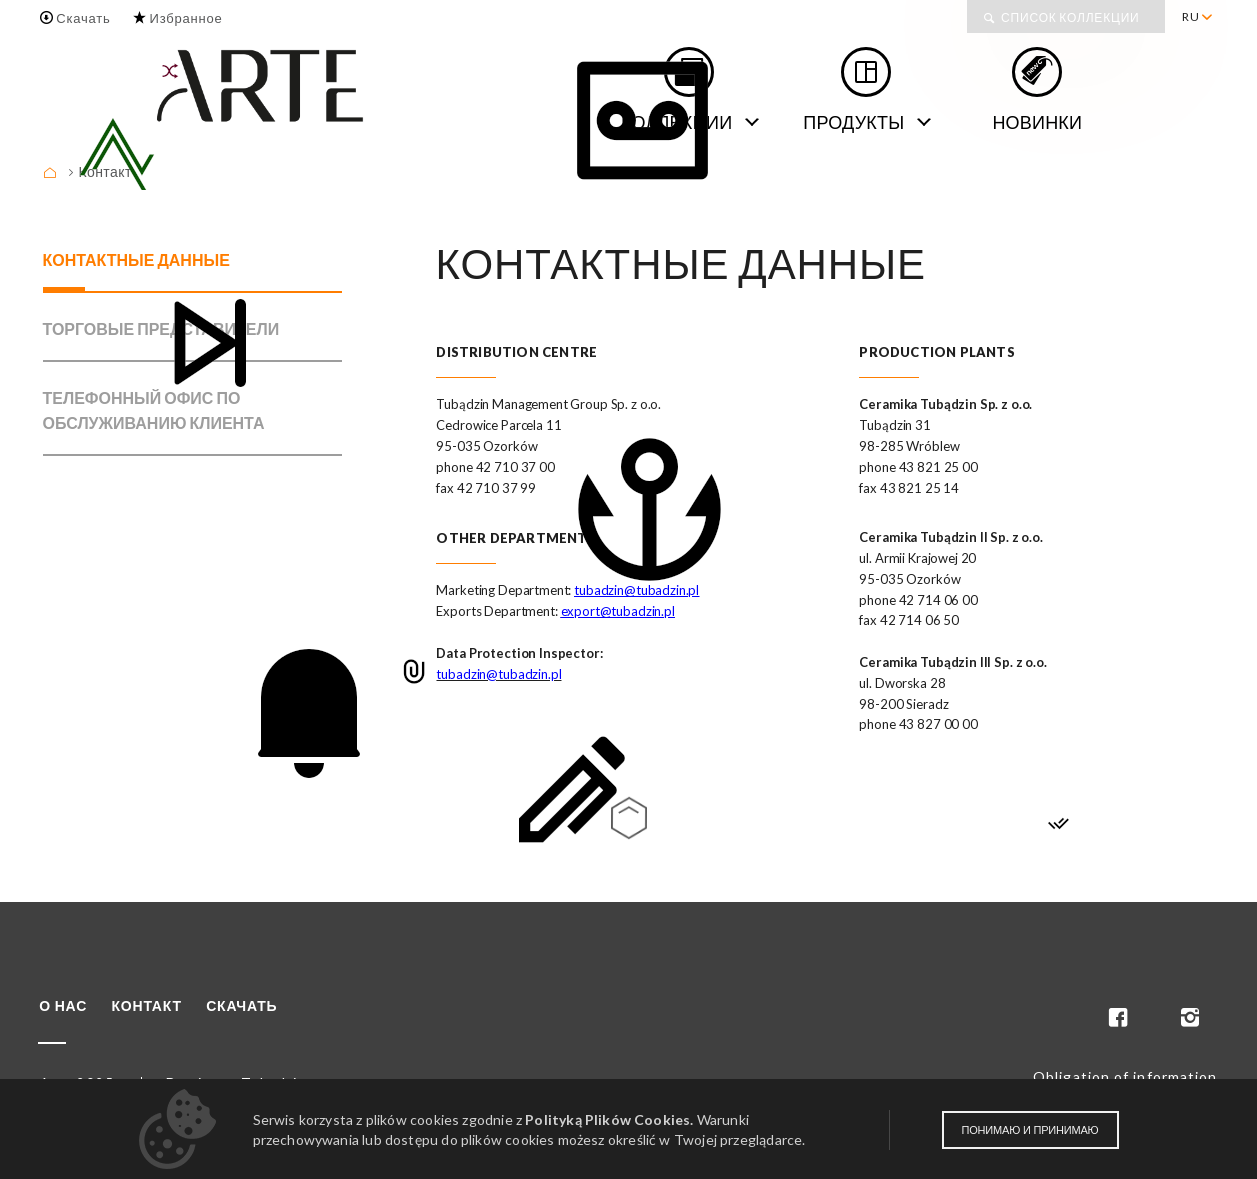  What do you see at coordinates (170, 71) in the screenshot?
I see `shuffle playback order` at bounding box center [170, 71].